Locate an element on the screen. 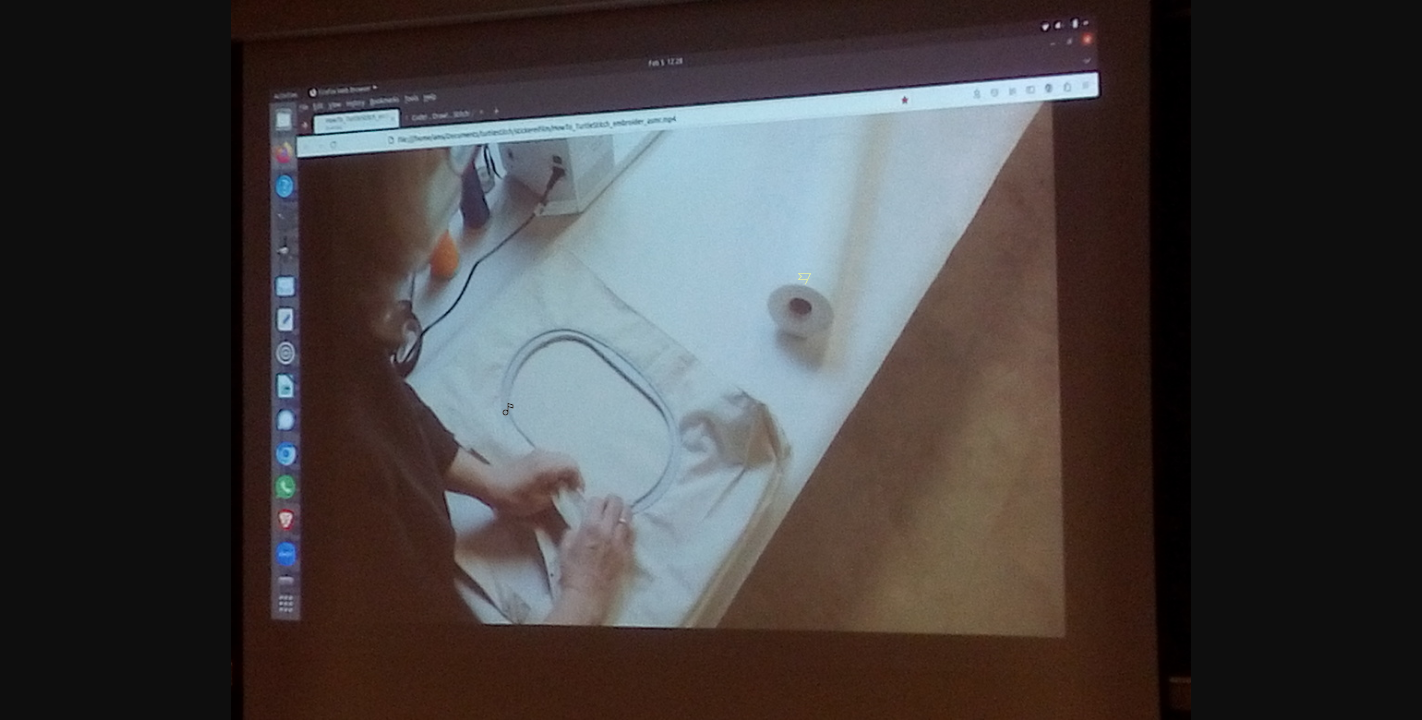 The image size is (1422, 720). access music or audio player is located at coordinates (508, 409).